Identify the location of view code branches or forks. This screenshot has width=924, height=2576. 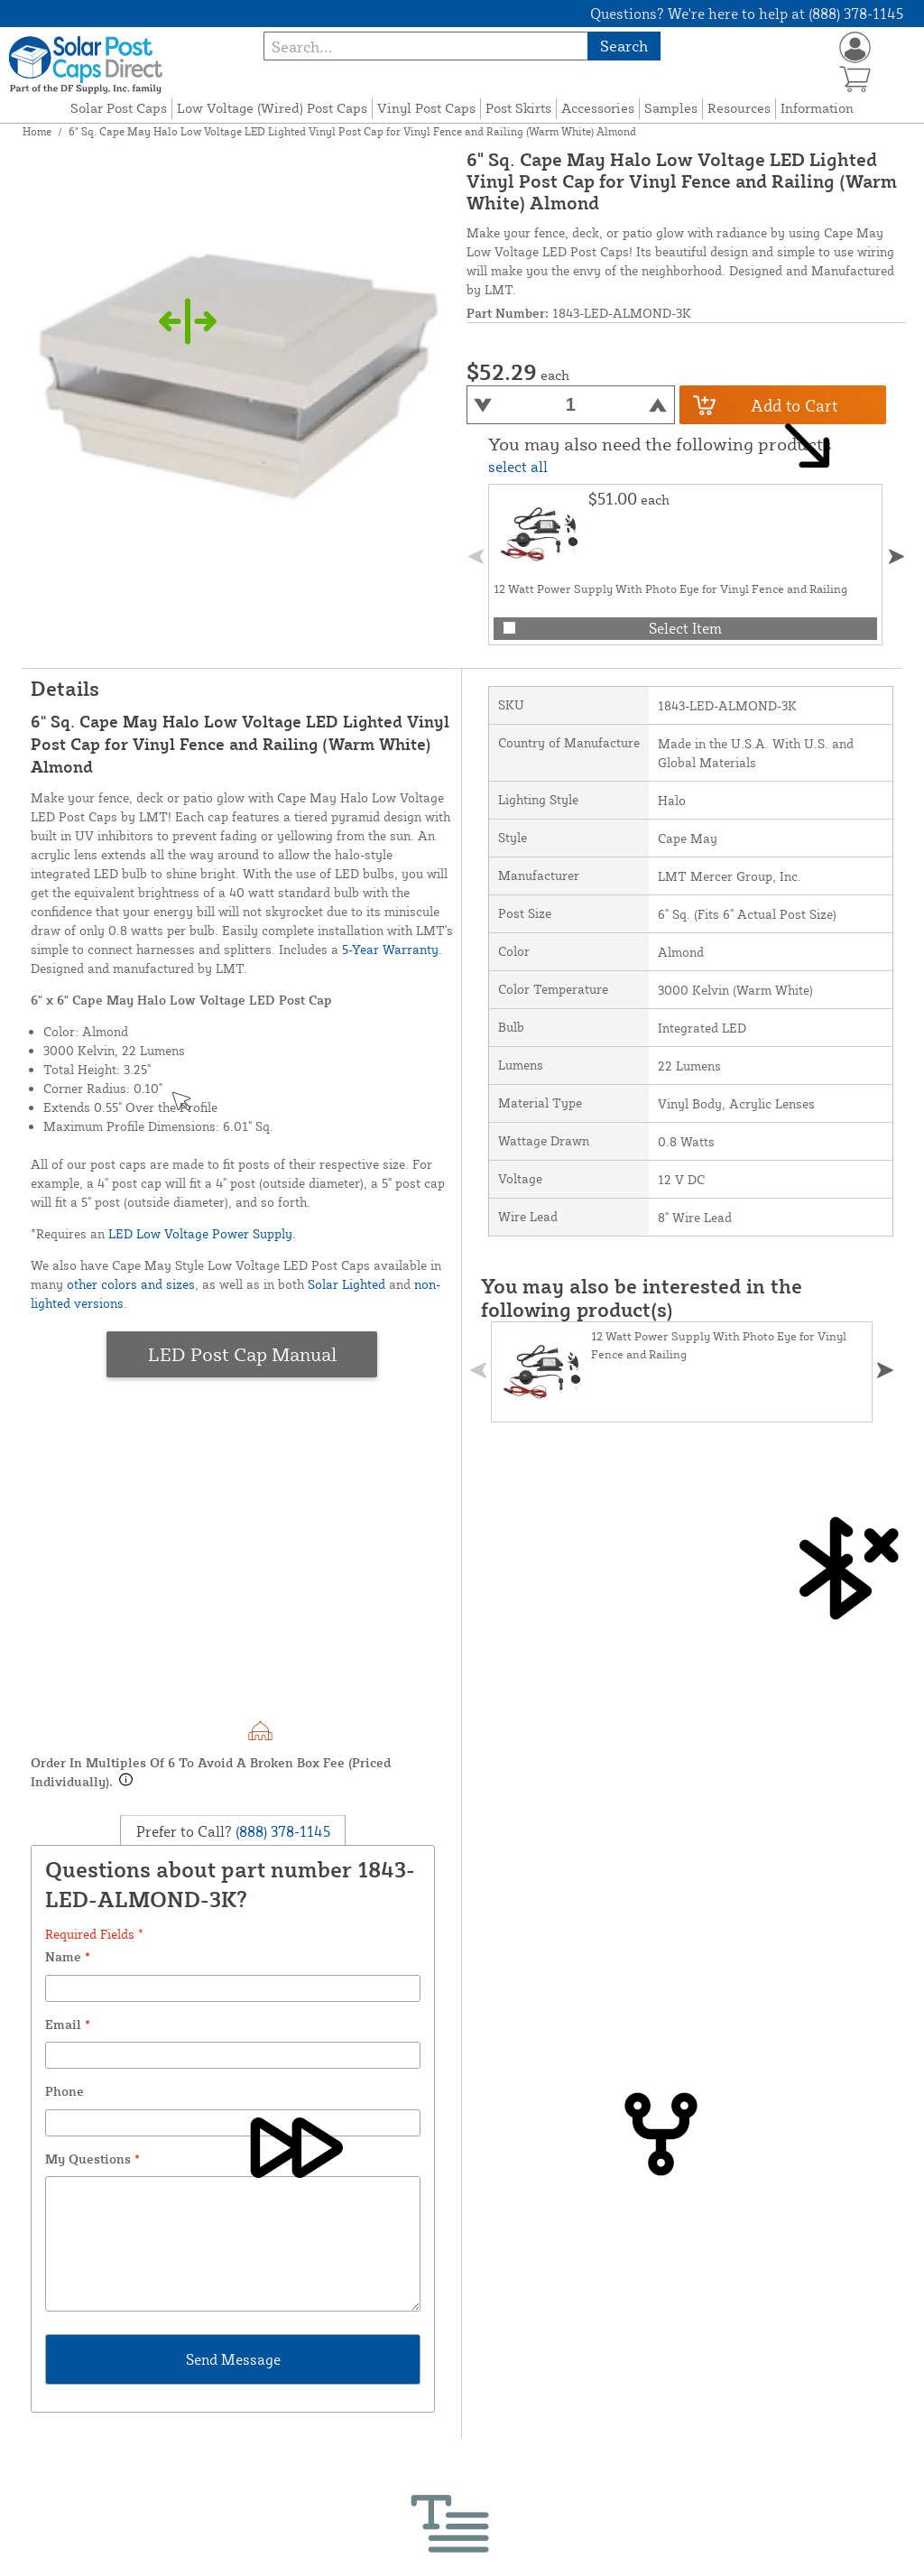
(661, 2134).